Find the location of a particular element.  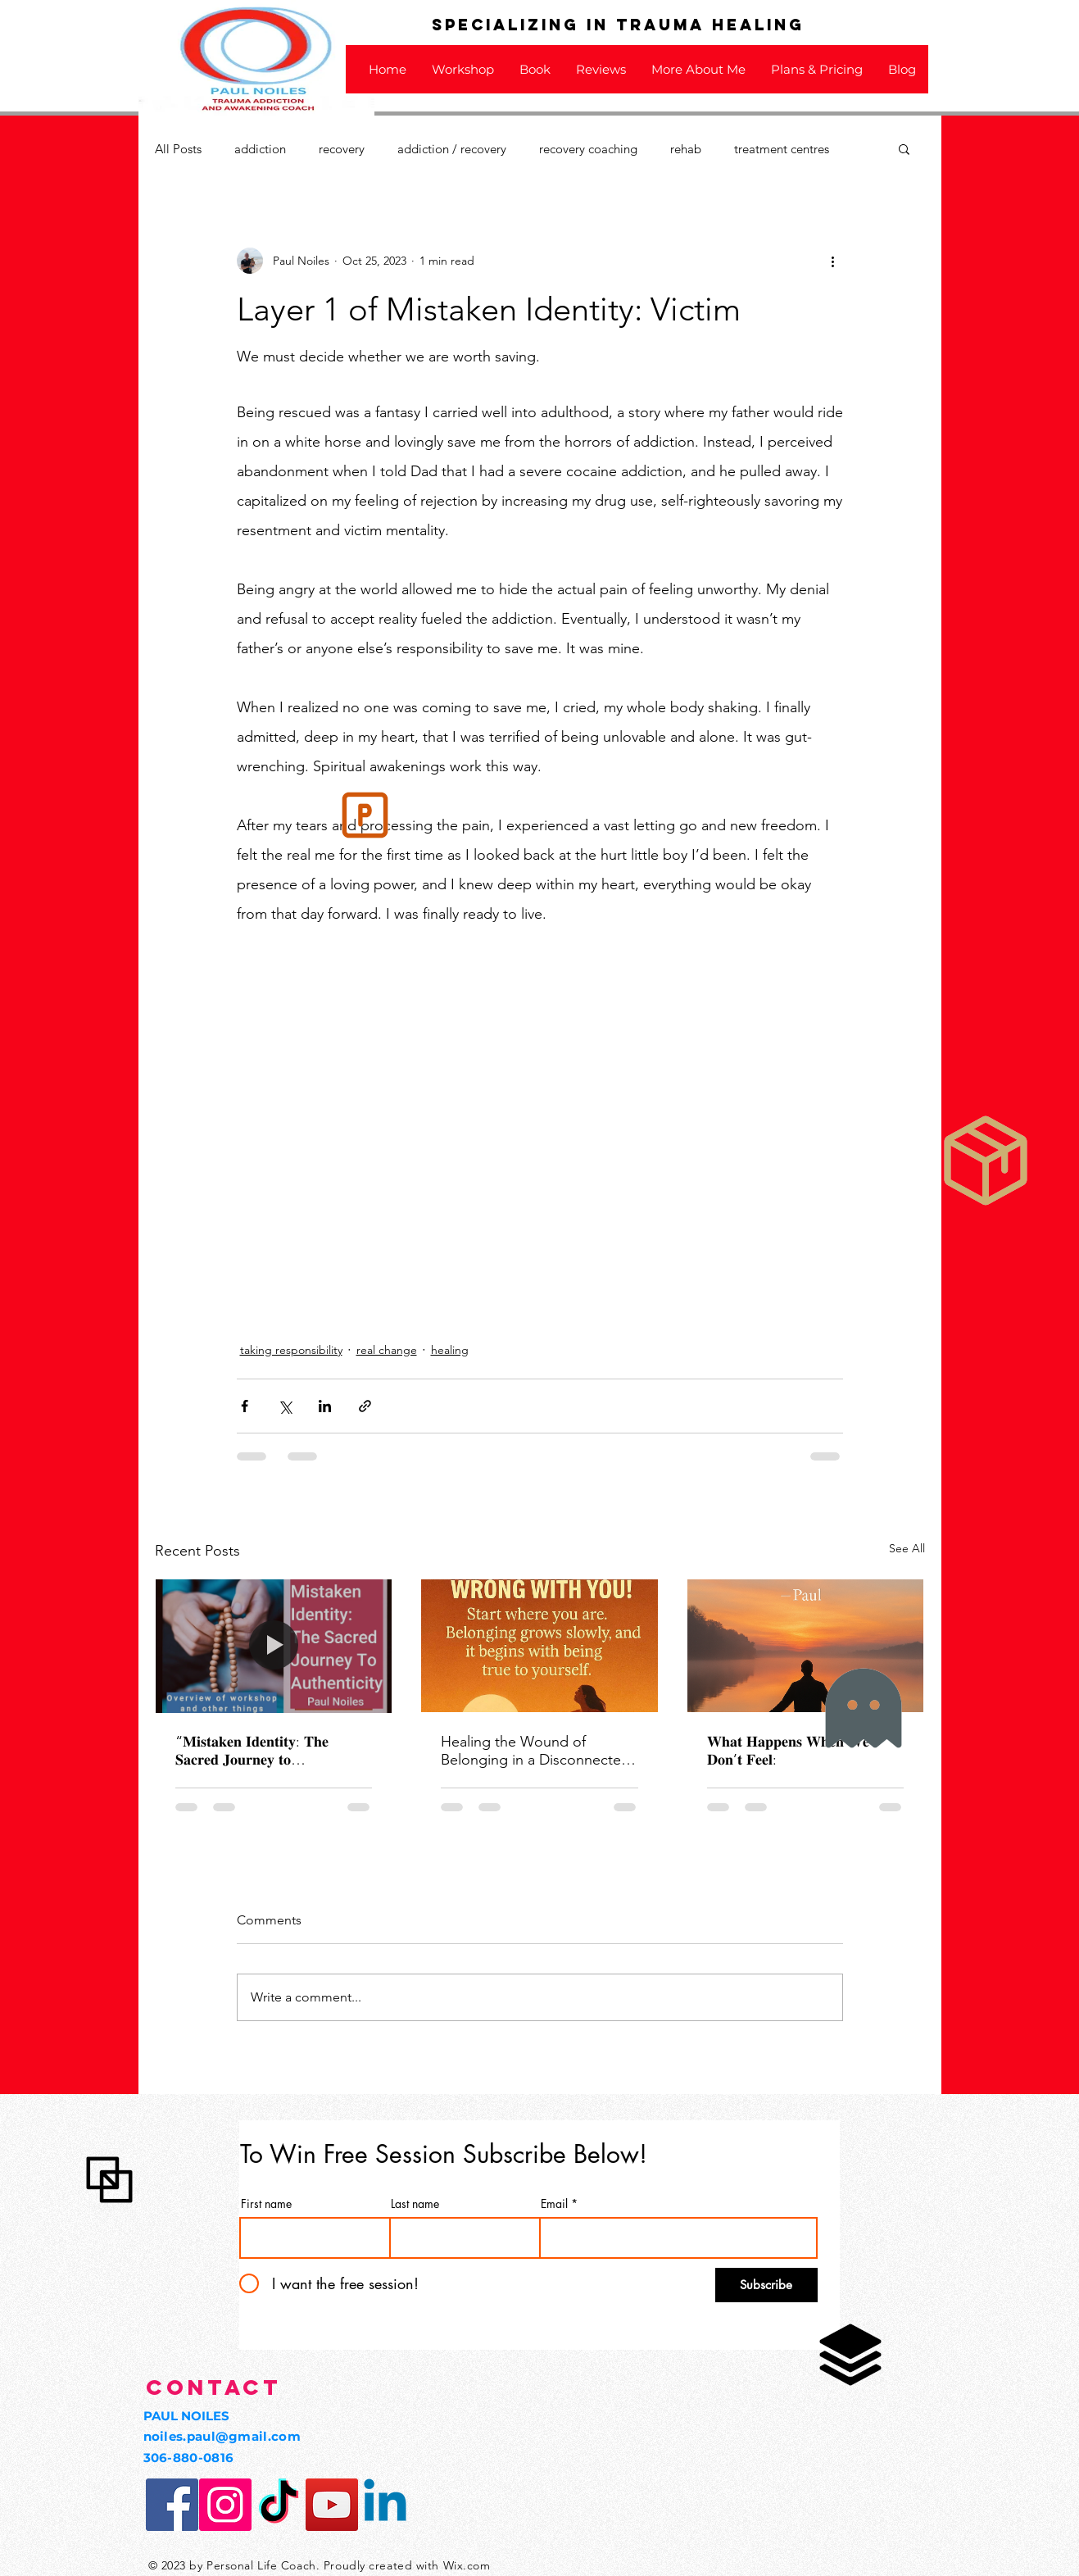

view layers or stacked content is located at coordinates (850, 2355).